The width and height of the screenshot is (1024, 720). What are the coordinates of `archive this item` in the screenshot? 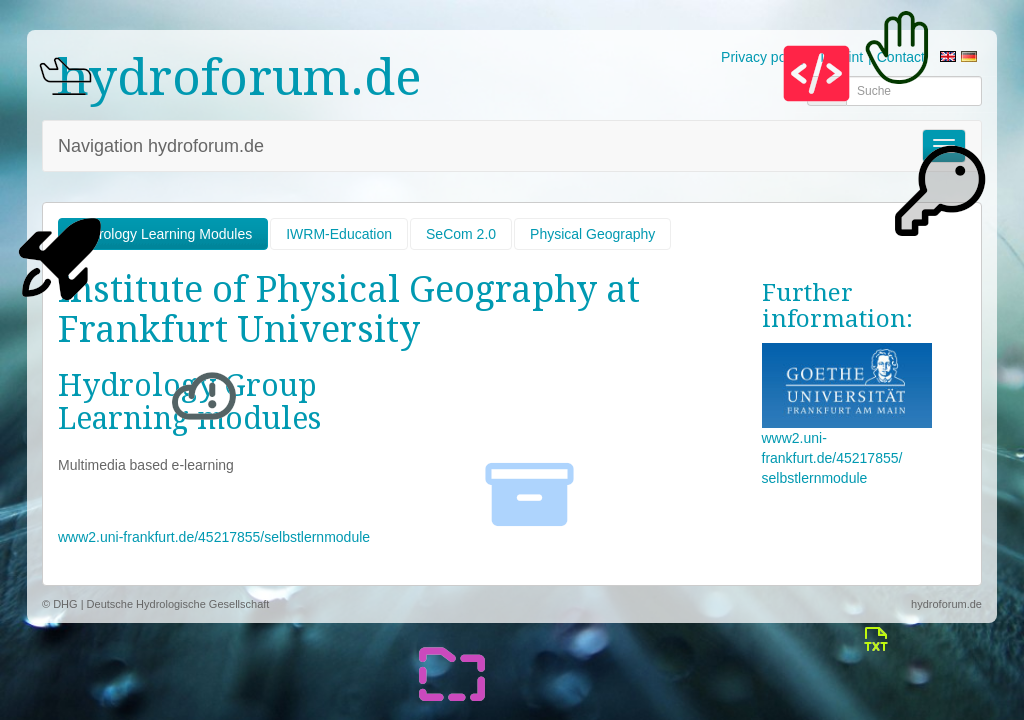 It's located at (529, 494).